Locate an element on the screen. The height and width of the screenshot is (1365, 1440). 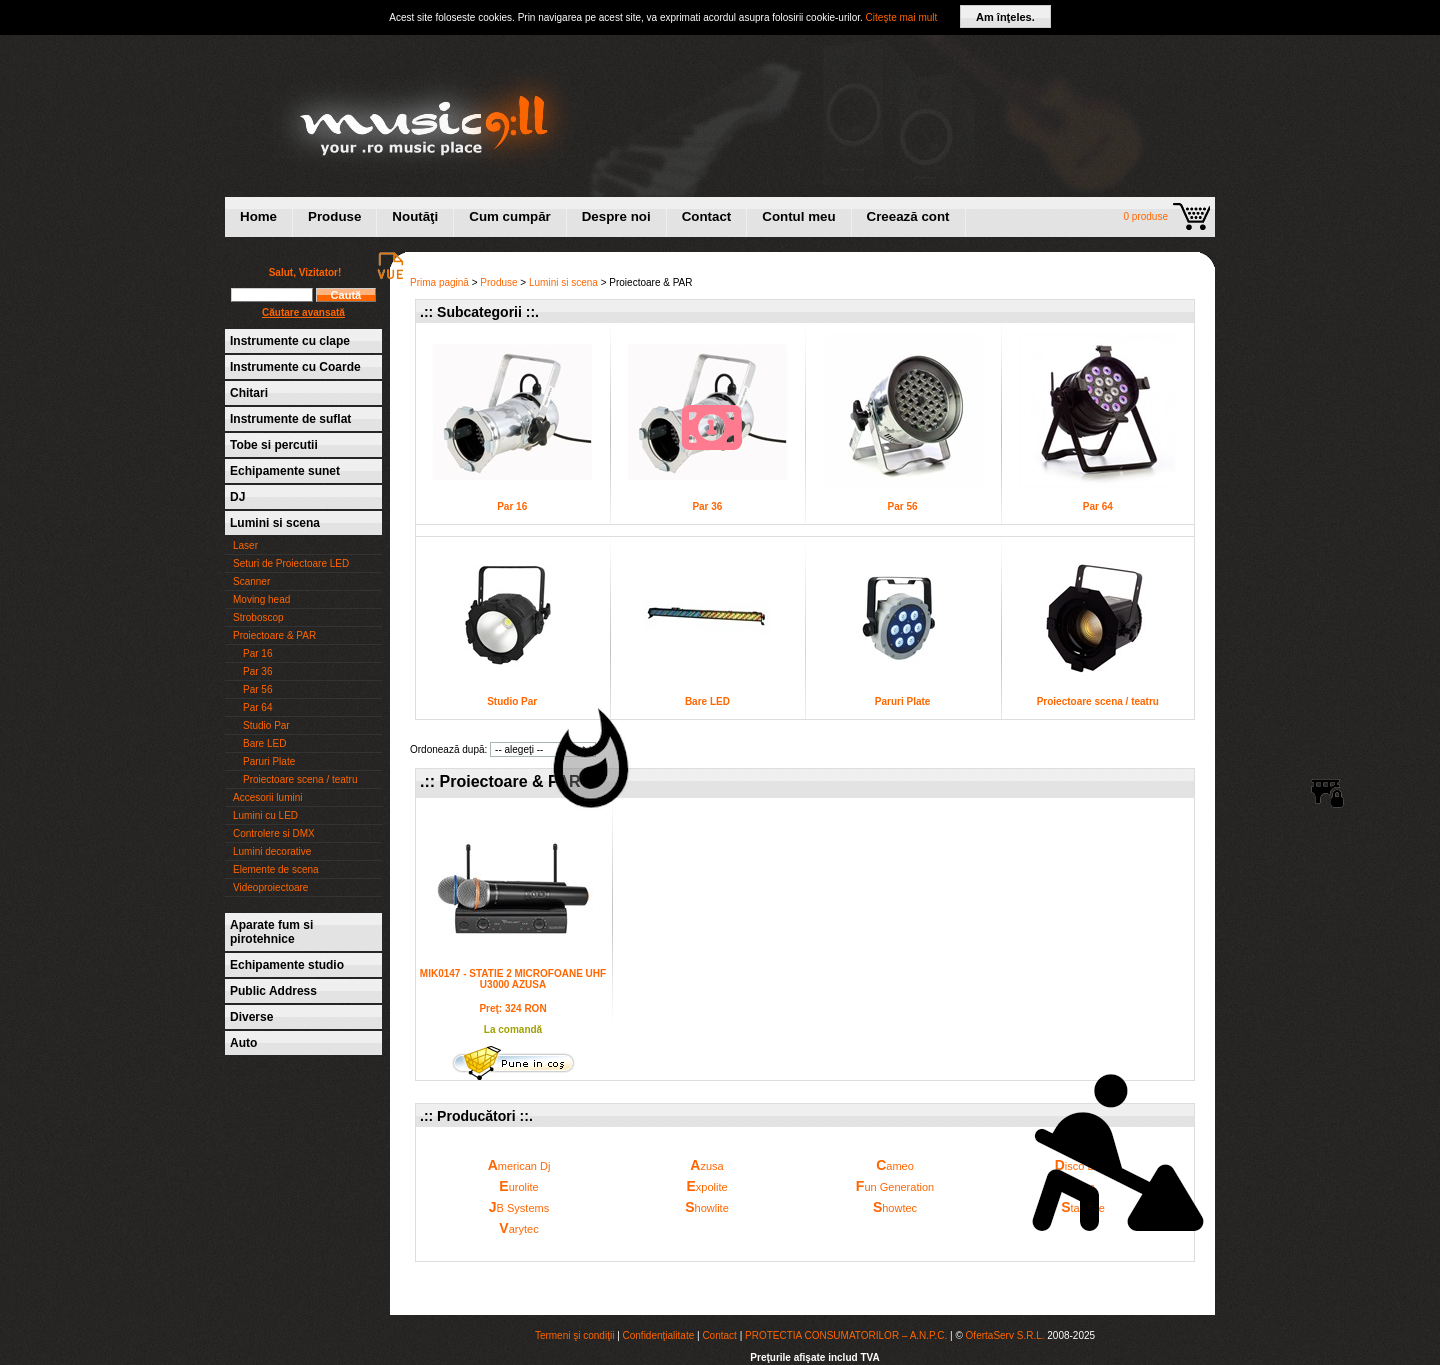
view payment or billing details is located at coordinates (711, 427).